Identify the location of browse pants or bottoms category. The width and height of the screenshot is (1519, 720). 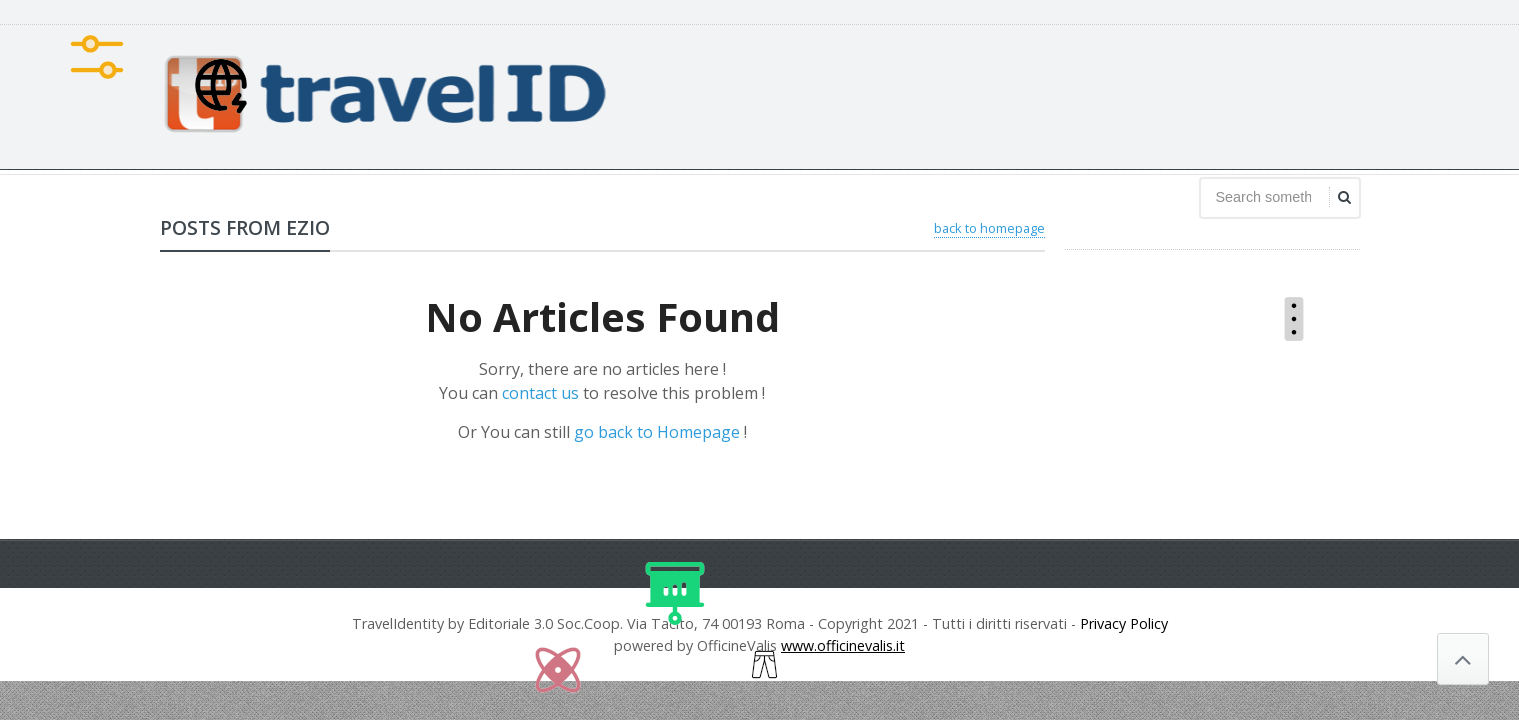
(764, 664).